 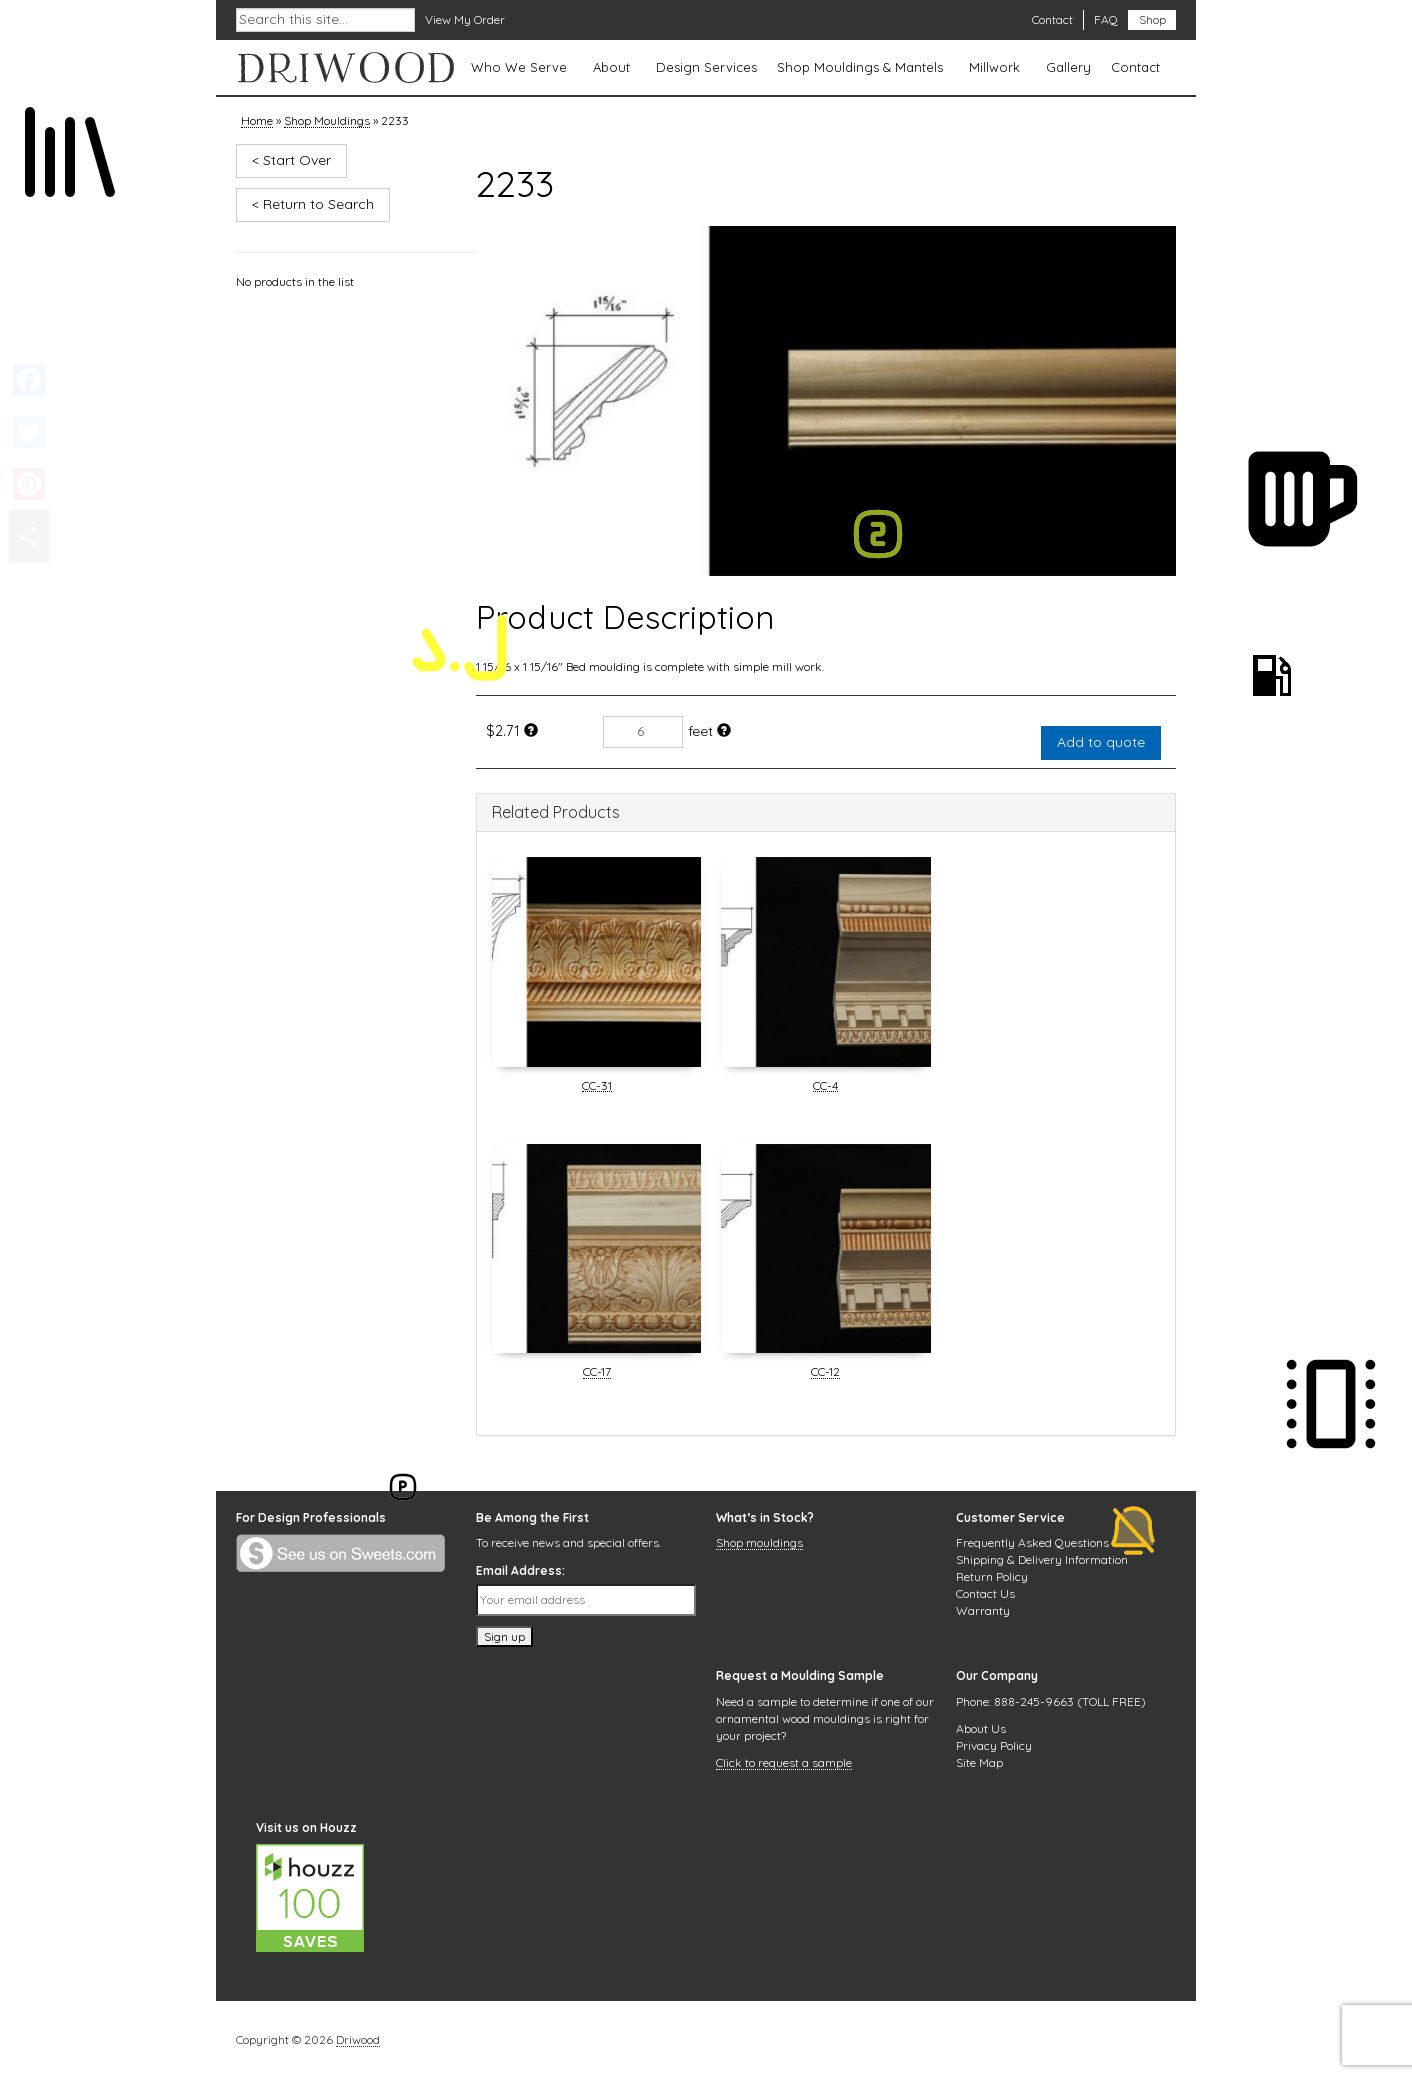 I want to click on find nearby gas stations, so click(x=1271, y=675).